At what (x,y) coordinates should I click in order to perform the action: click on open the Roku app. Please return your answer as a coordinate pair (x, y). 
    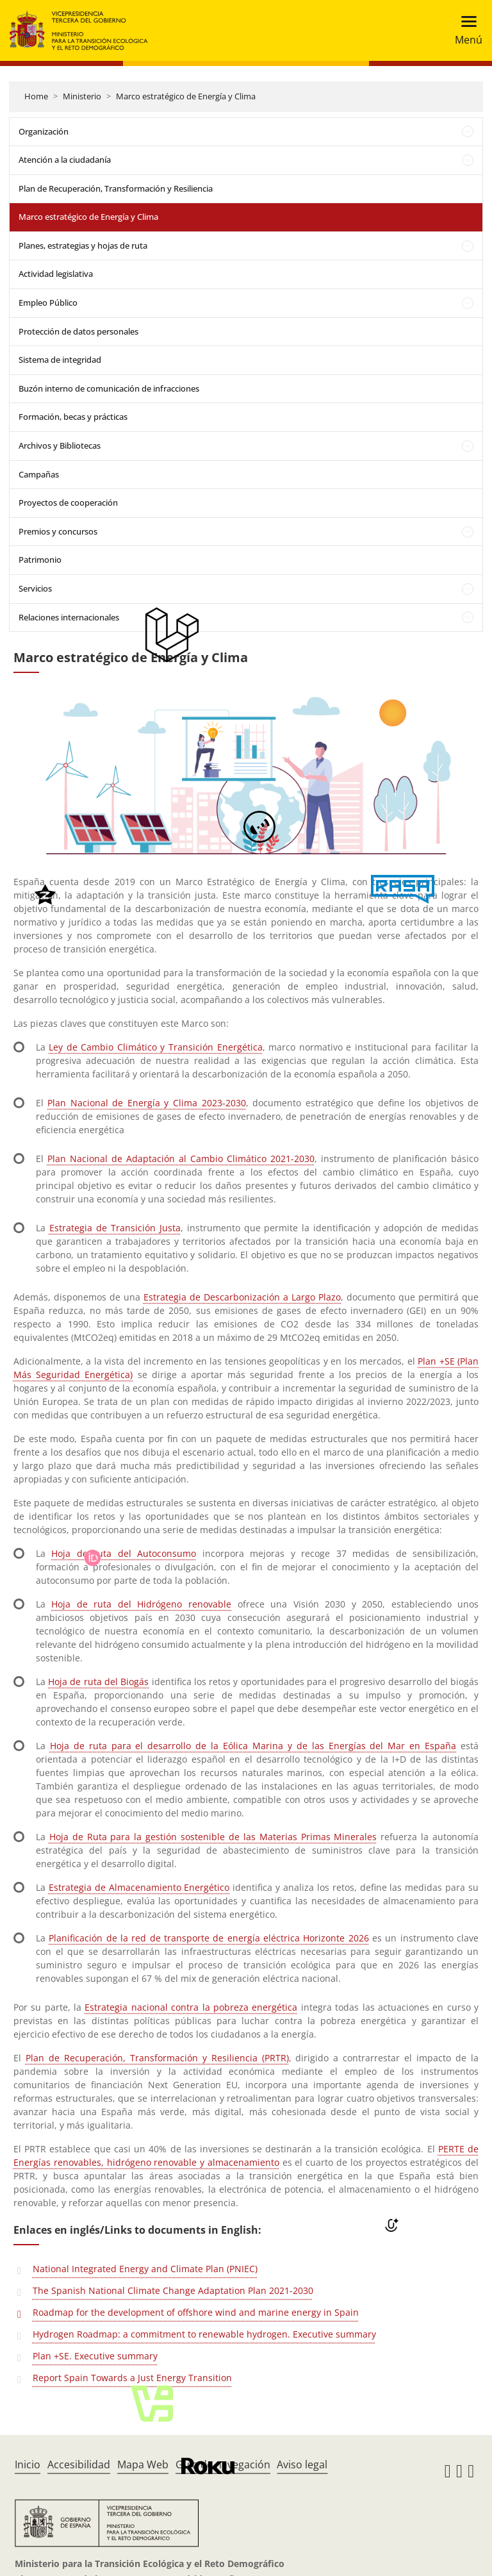
    Looking at the image, I should click on (208, 2466).